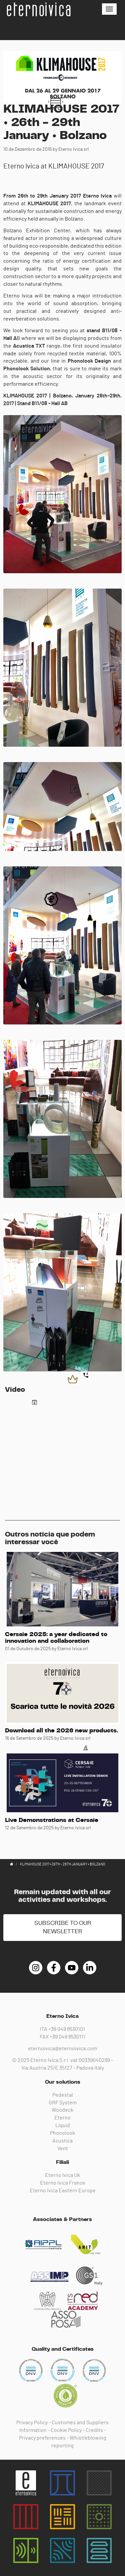 The image size is (125, 2576). Describe the element at coordinates (42, 1225) in the screenshot. I see `indicates approximate or similar value` at that location.